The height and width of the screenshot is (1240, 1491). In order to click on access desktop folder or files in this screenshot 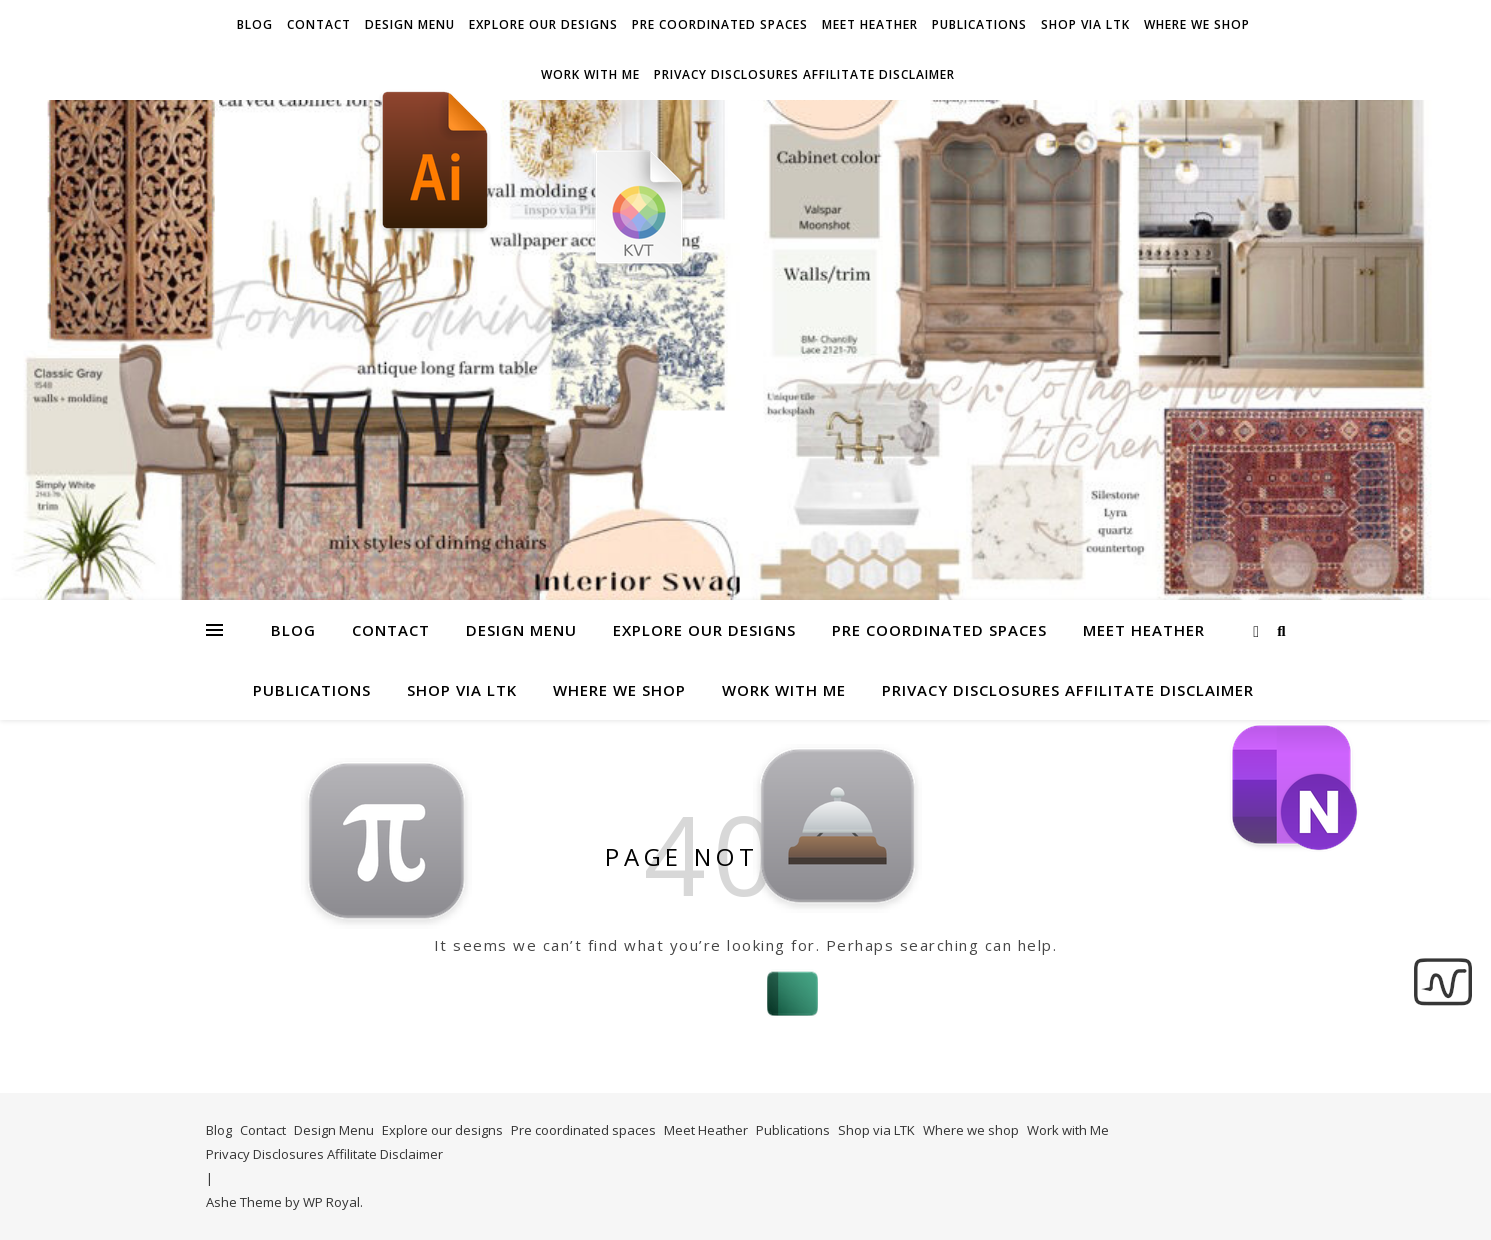, I will do `click(792, 992)`.